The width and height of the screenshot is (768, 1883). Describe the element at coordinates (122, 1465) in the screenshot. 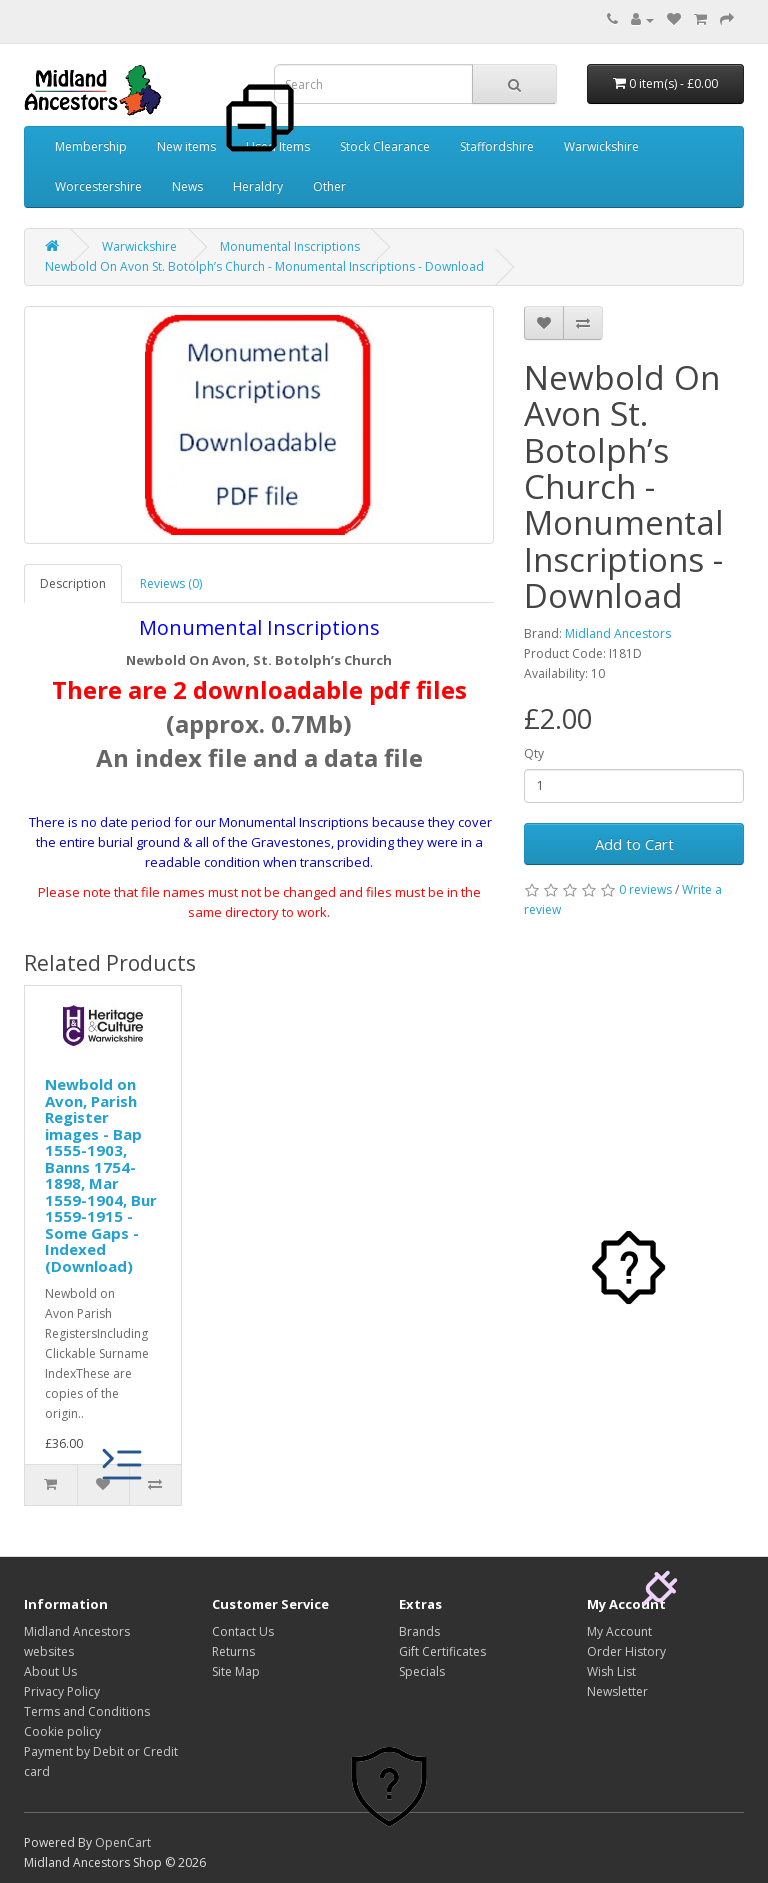

I see `increase text indentation` at that location.